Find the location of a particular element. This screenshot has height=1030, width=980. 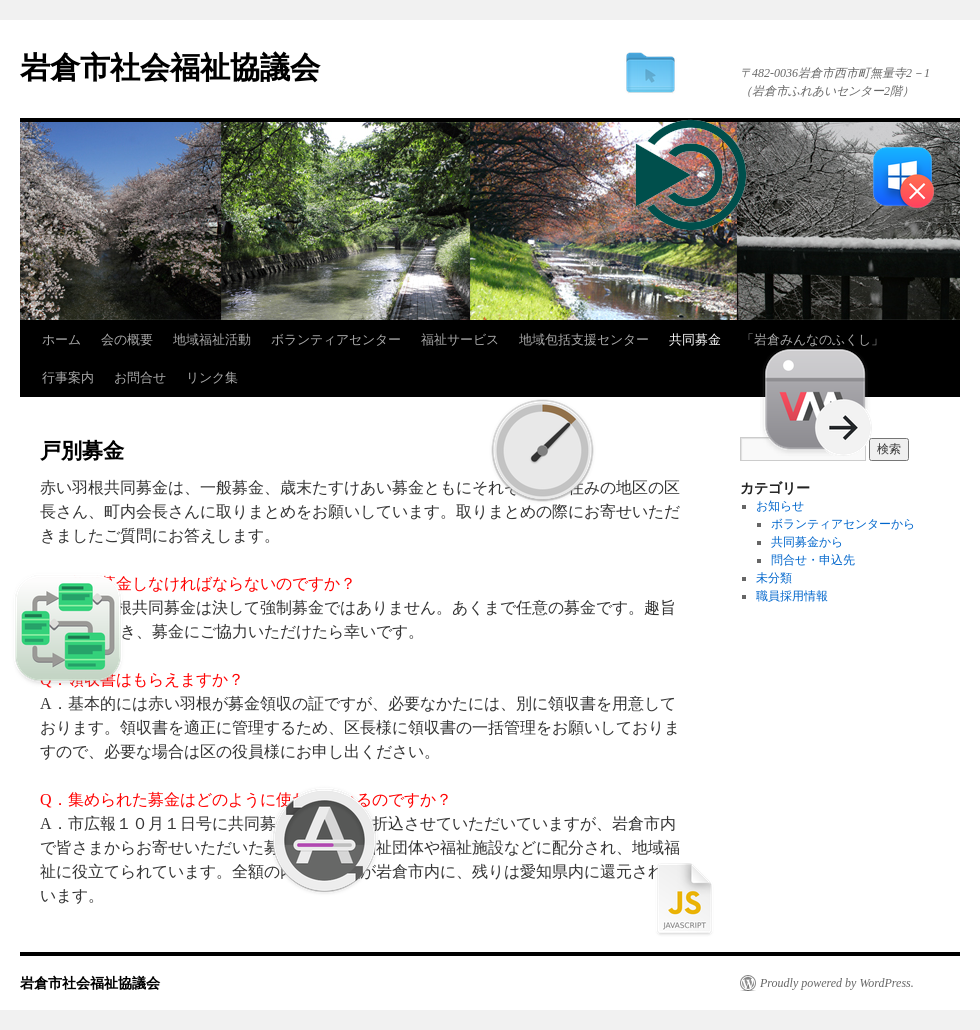

open gaphor modeling application is located at coordinates (68, 628).